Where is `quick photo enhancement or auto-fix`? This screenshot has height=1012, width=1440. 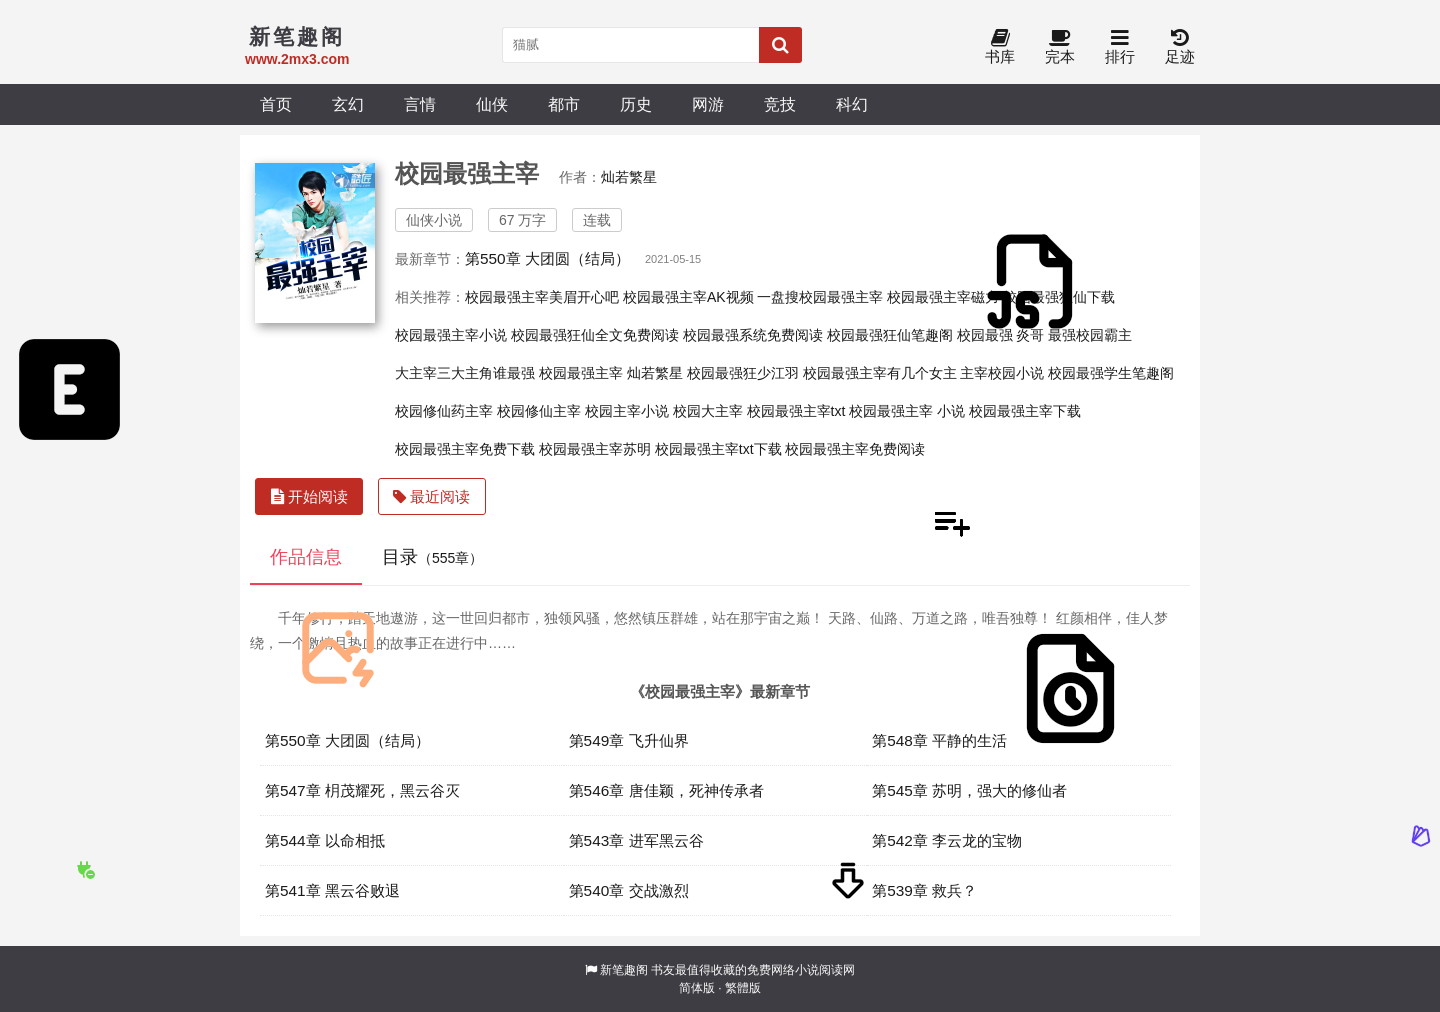
quick photo enhancement or auto-fix is located at coordinates (338, 648).